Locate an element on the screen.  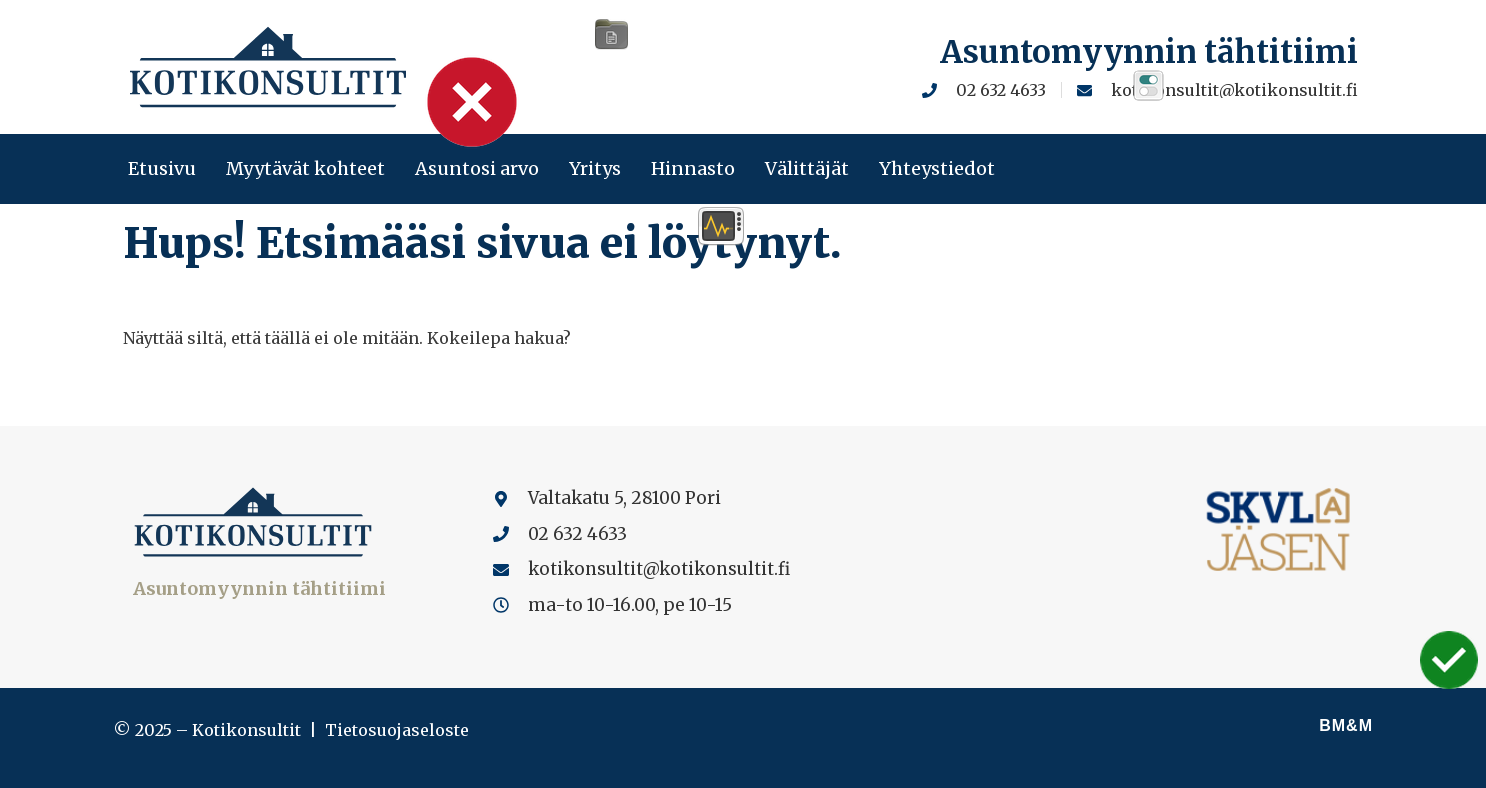
open system settings or preferences is located at coordinates (1148, 85).